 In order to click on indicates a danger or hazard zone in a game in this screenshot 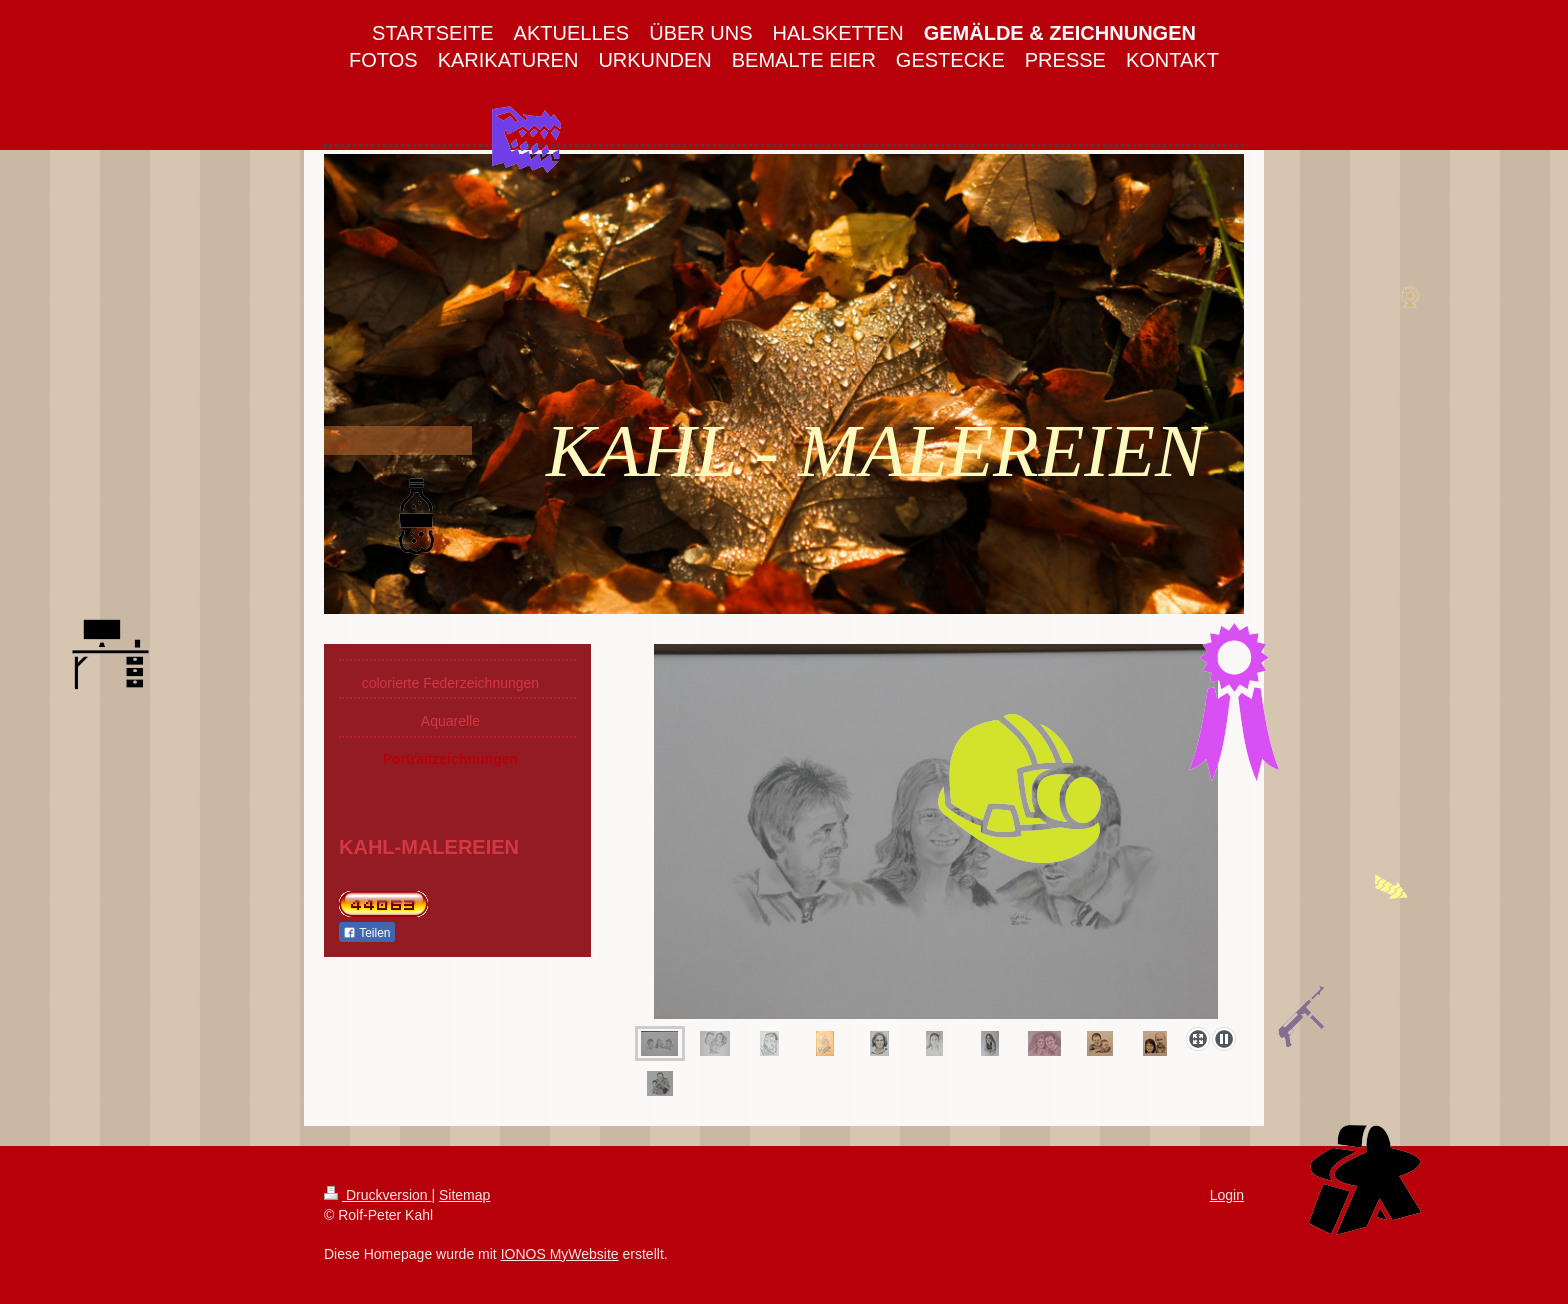, I will do `click(526, 140)`.